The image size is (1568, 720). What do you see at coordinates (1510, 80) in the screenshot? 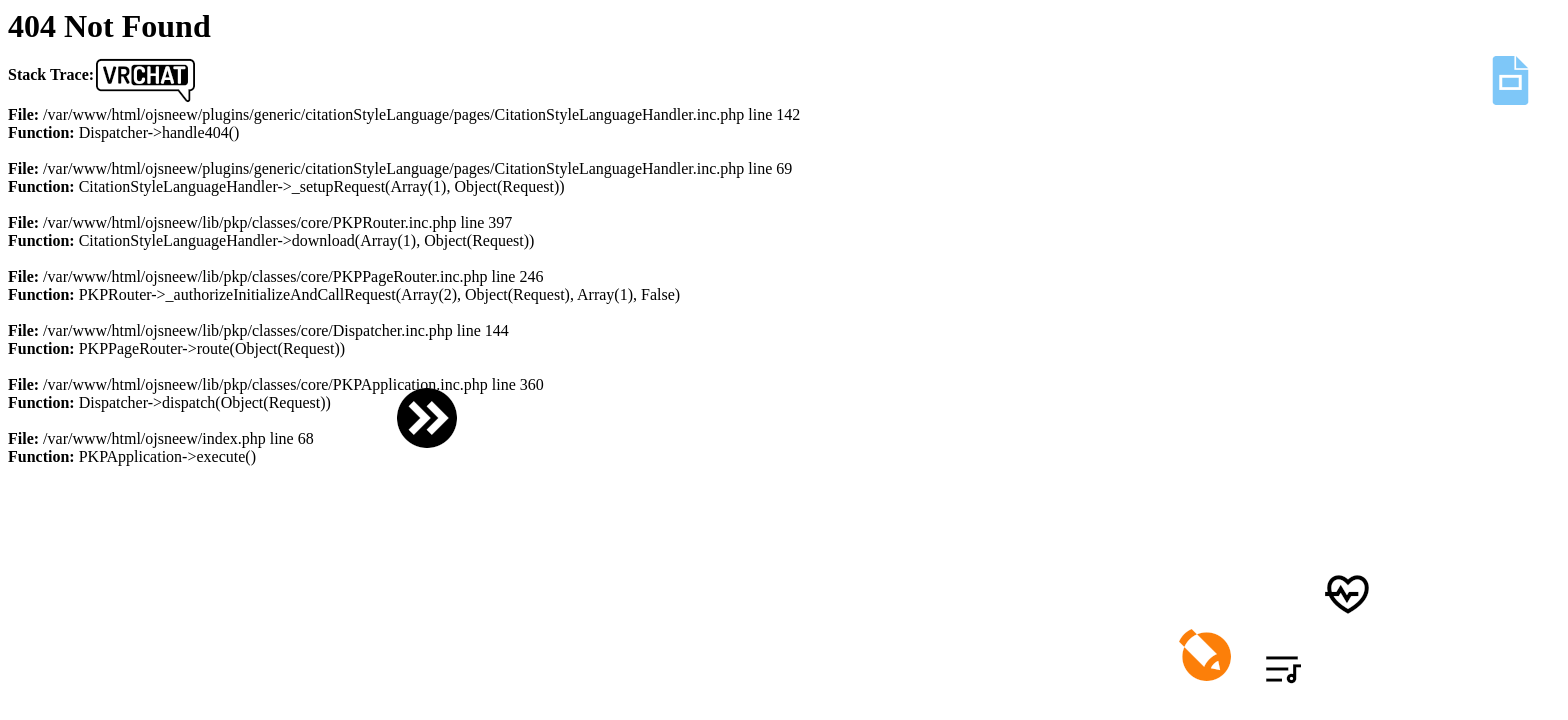
I see `open Google Slides` at bounding box center [1510, 80].